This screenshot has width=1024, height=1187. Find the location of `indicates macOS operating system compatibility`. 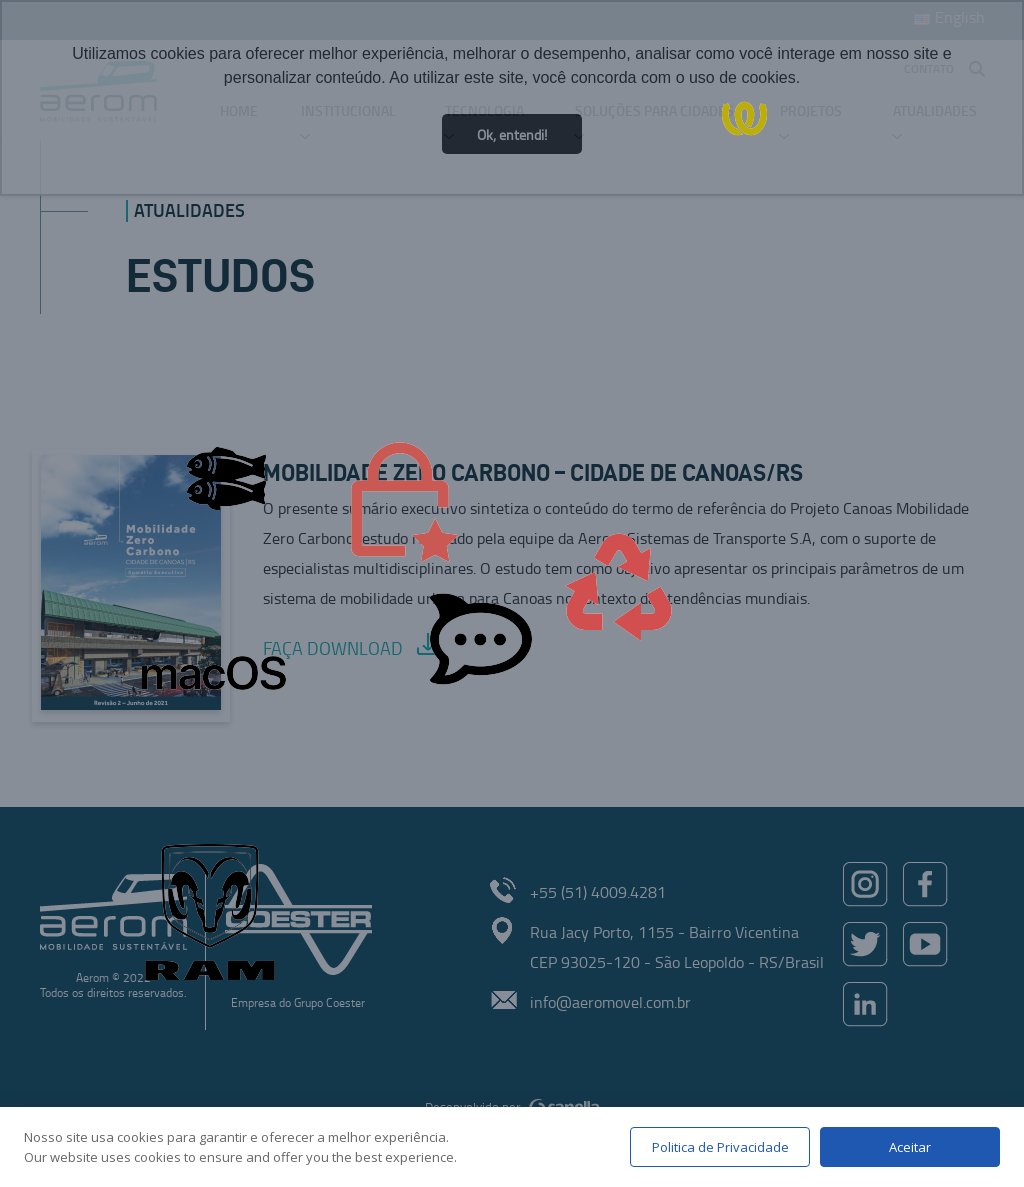

indicates macOS operating system compatibility is located at coordinates (214, 673).